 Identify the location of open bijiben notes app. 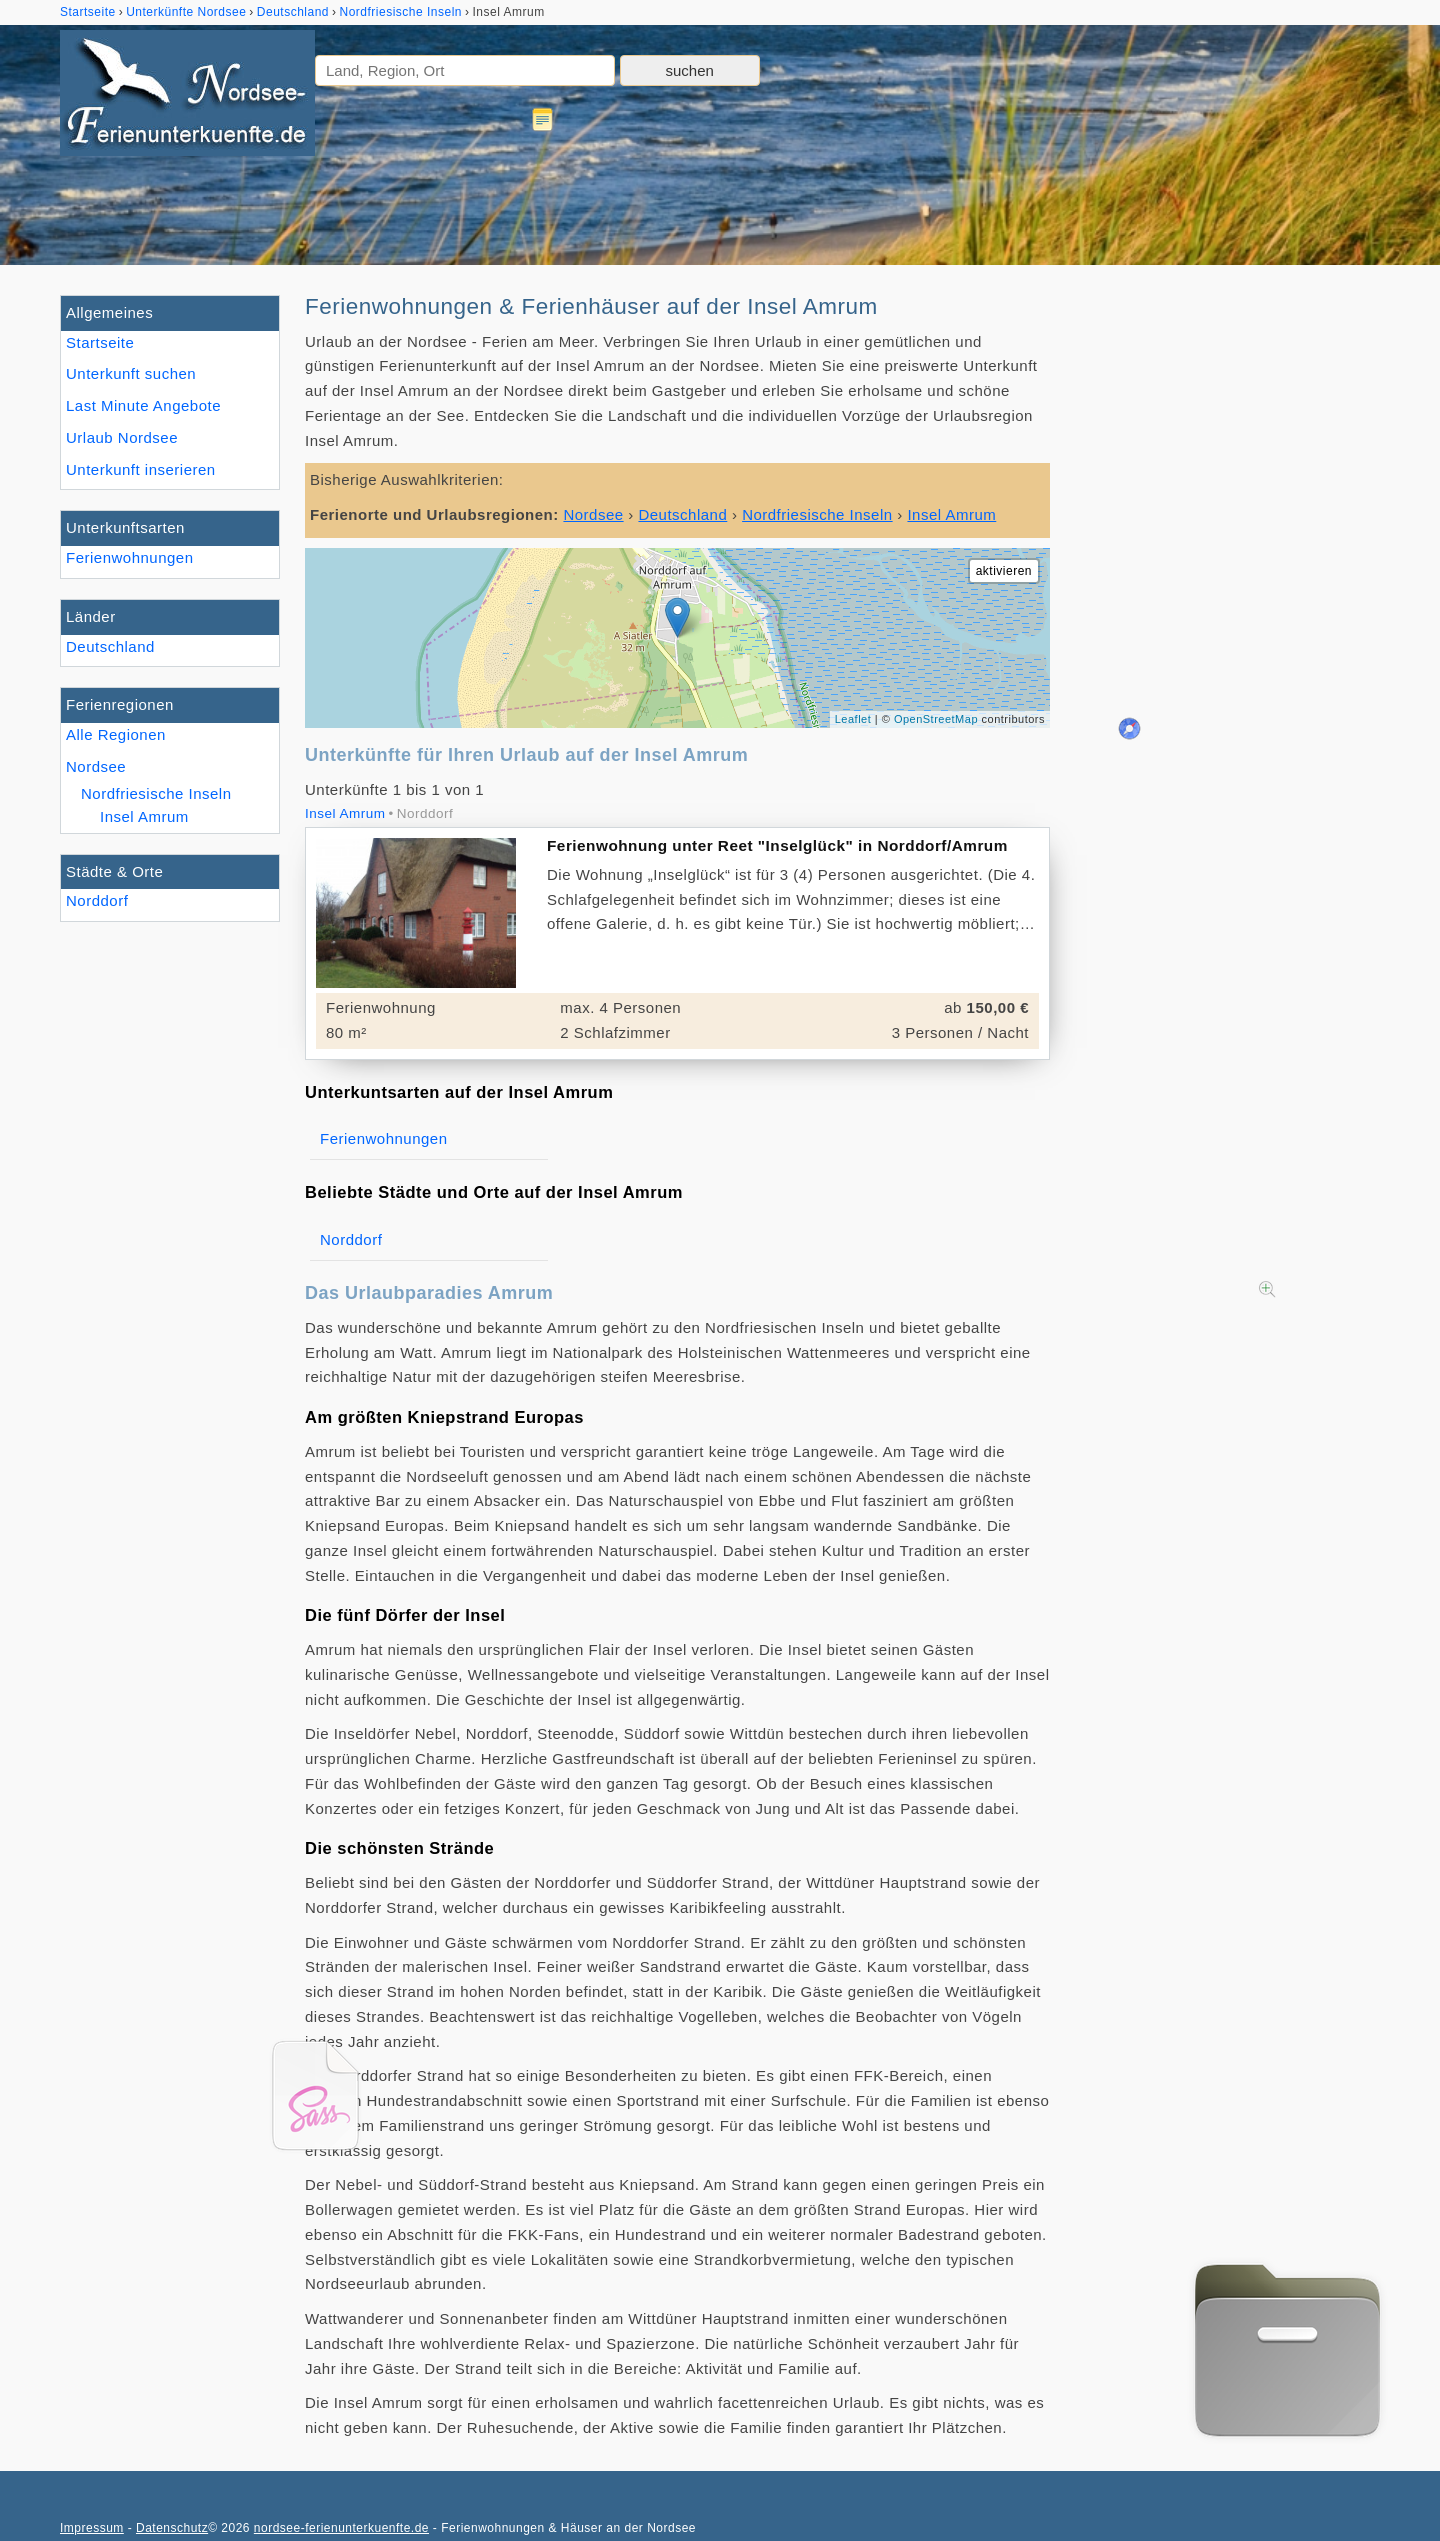
(542, 119).